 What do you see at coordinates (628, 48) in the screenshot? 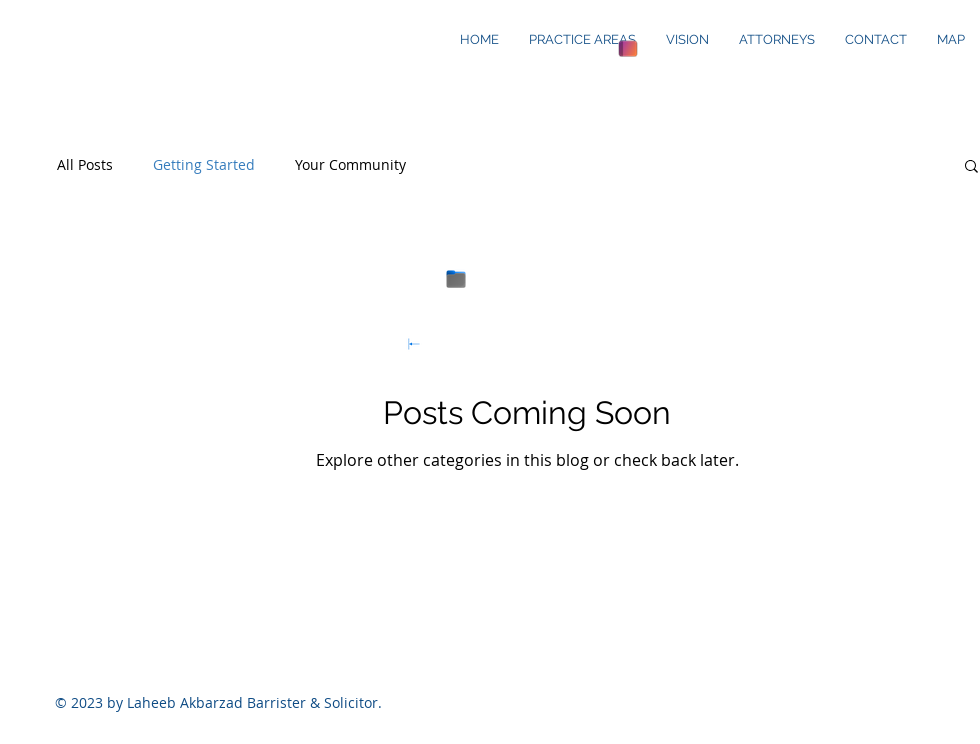
I see `access the desktop folder` at bounding box center [628, 48].